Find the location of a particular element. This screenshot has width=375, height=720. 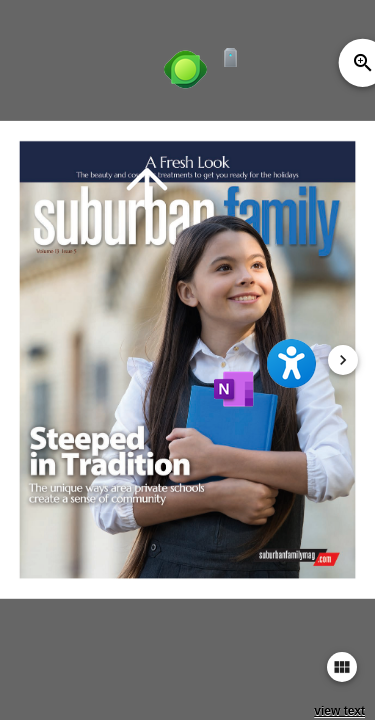

view computer or system hardware information is located at coordinates (230, 57).